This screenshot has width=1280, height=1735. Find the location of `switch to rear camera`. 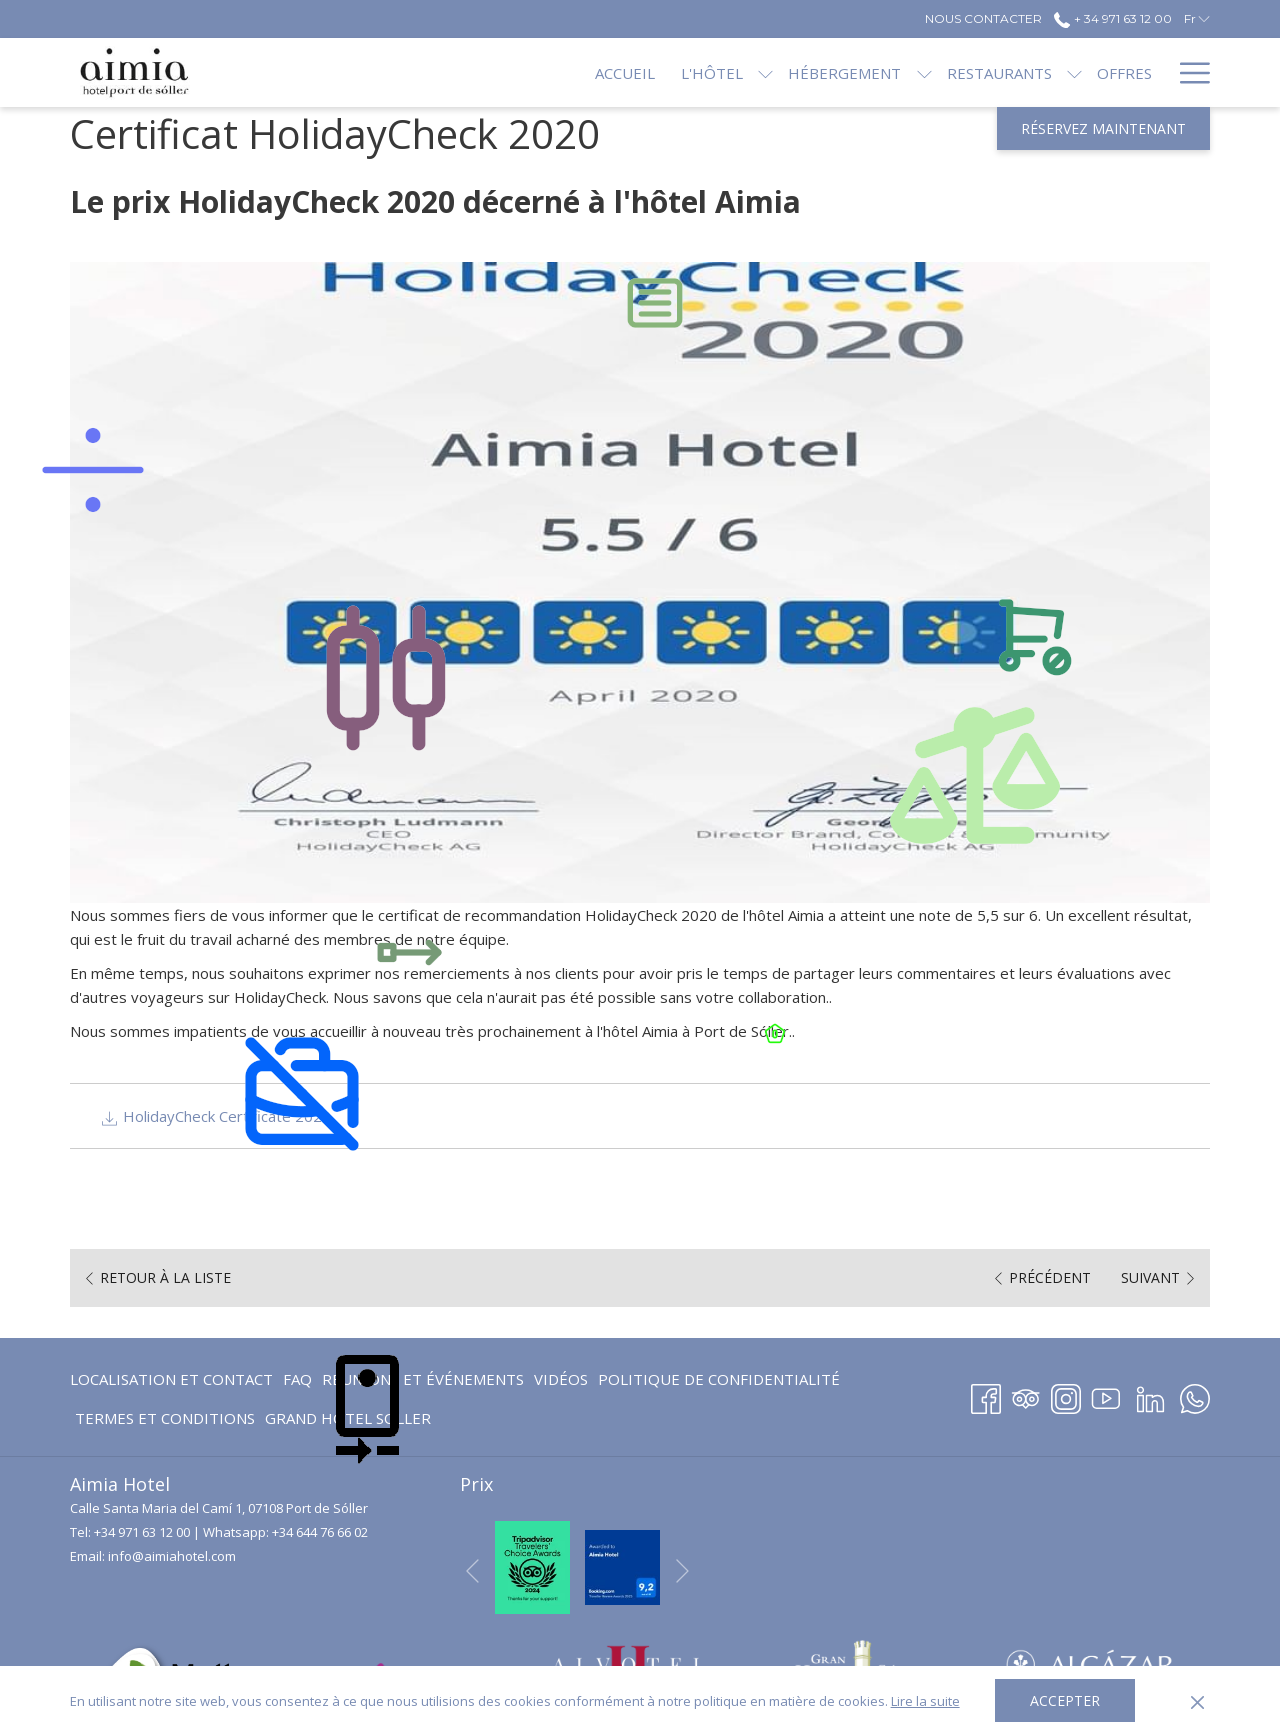

switch to rear camera is located at coordinates (367, 1409).